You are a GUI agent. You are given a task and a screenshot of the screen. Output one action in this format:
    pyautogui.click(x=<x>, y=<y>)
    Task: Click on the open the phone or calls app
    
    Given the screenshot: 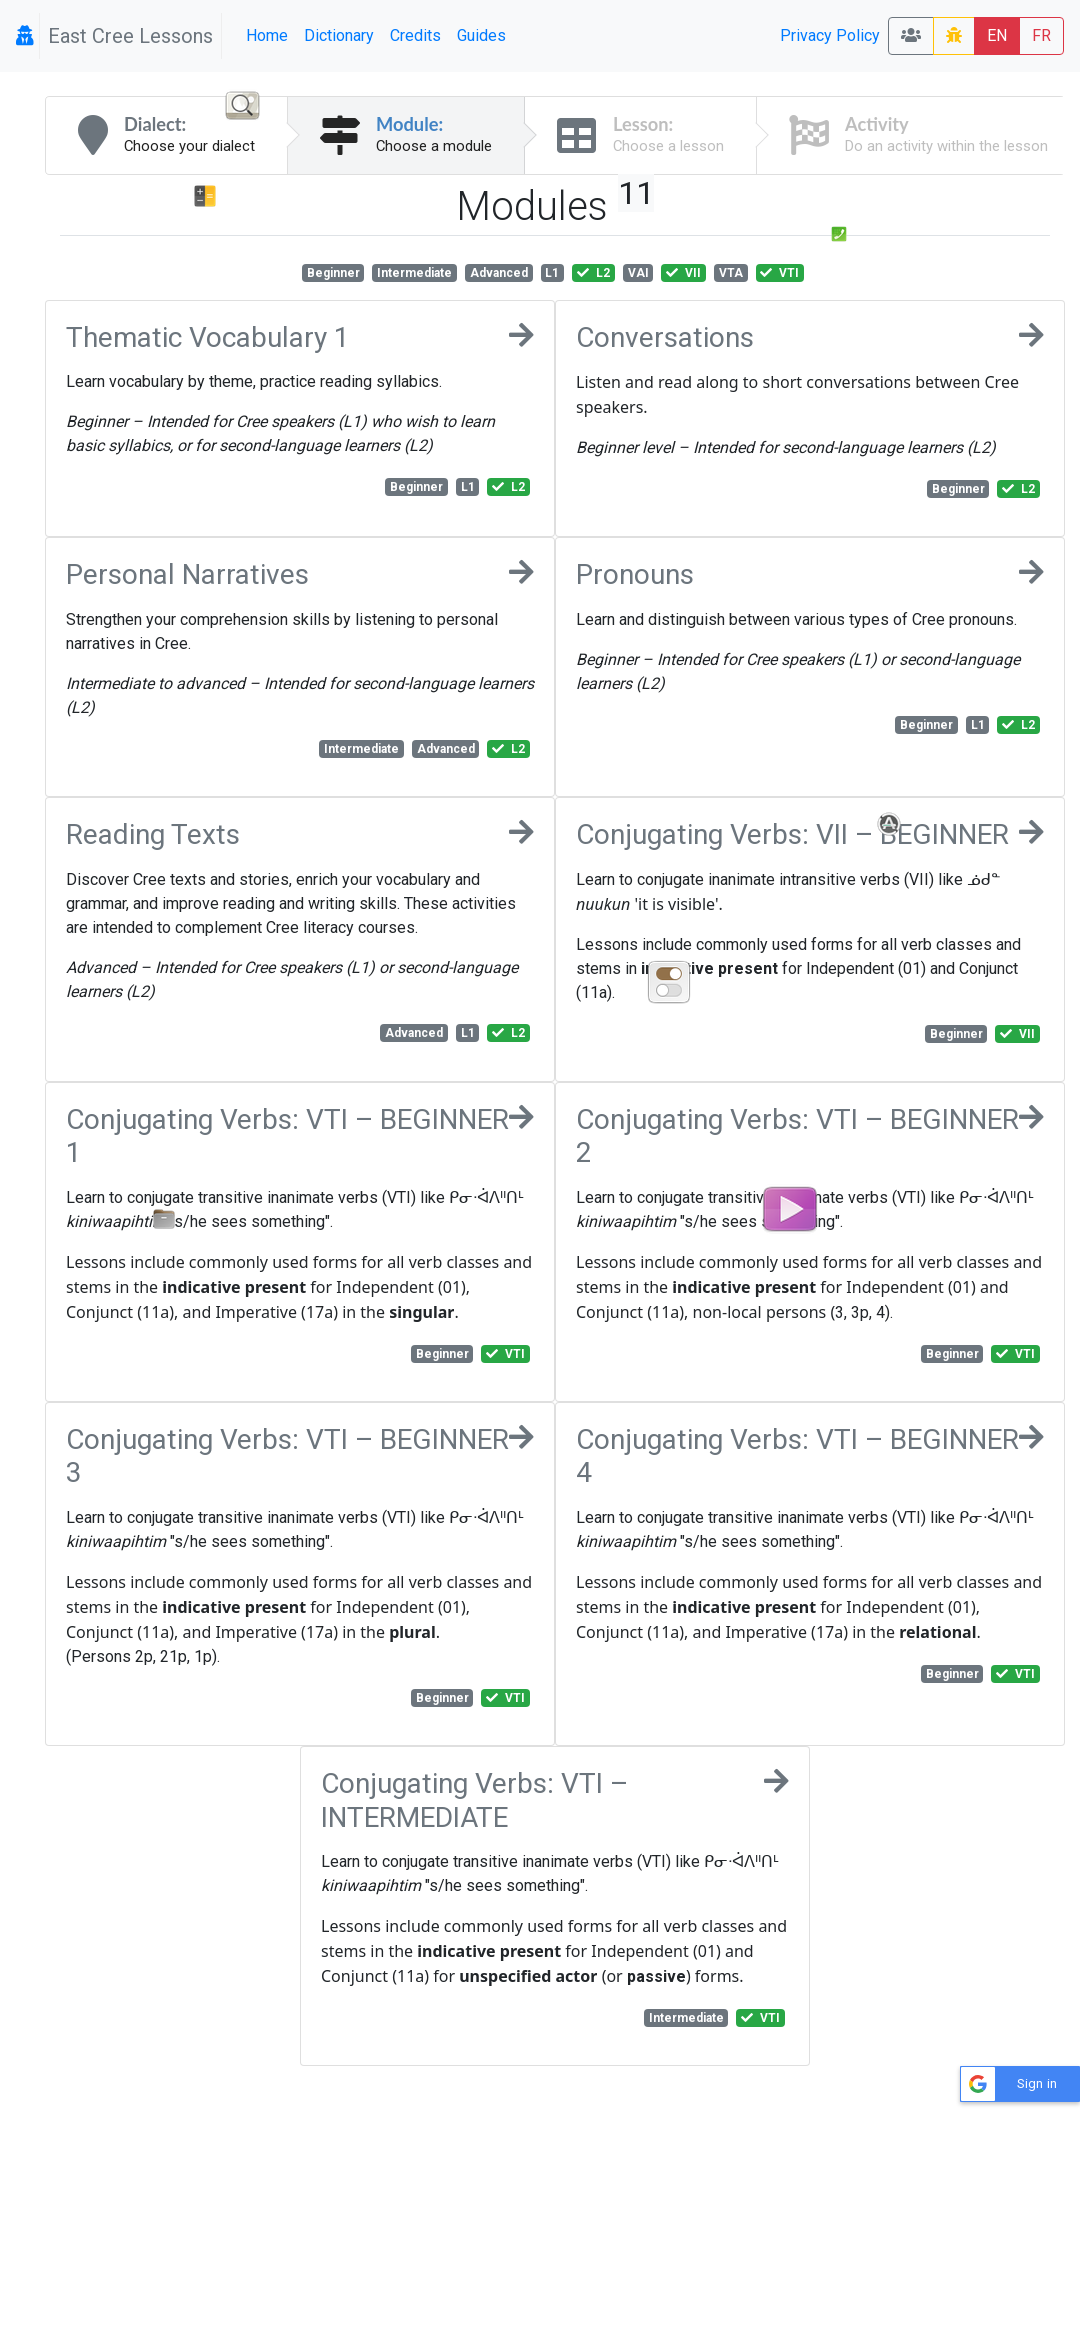 What is the action you would take?
    pyautogui.click(x=839, y=234)
    